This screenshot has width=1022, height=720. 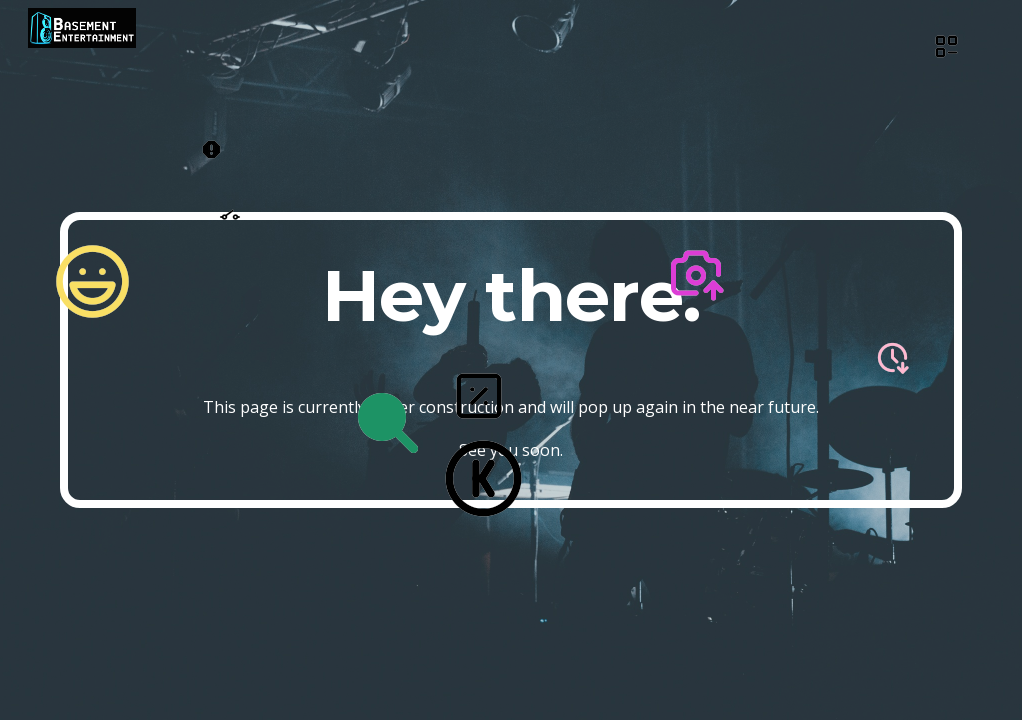 What do you see at coordinates (483, 478) in the screenshot?
I see `indicates items starting with the letter K` at bounding box center [483, 478].